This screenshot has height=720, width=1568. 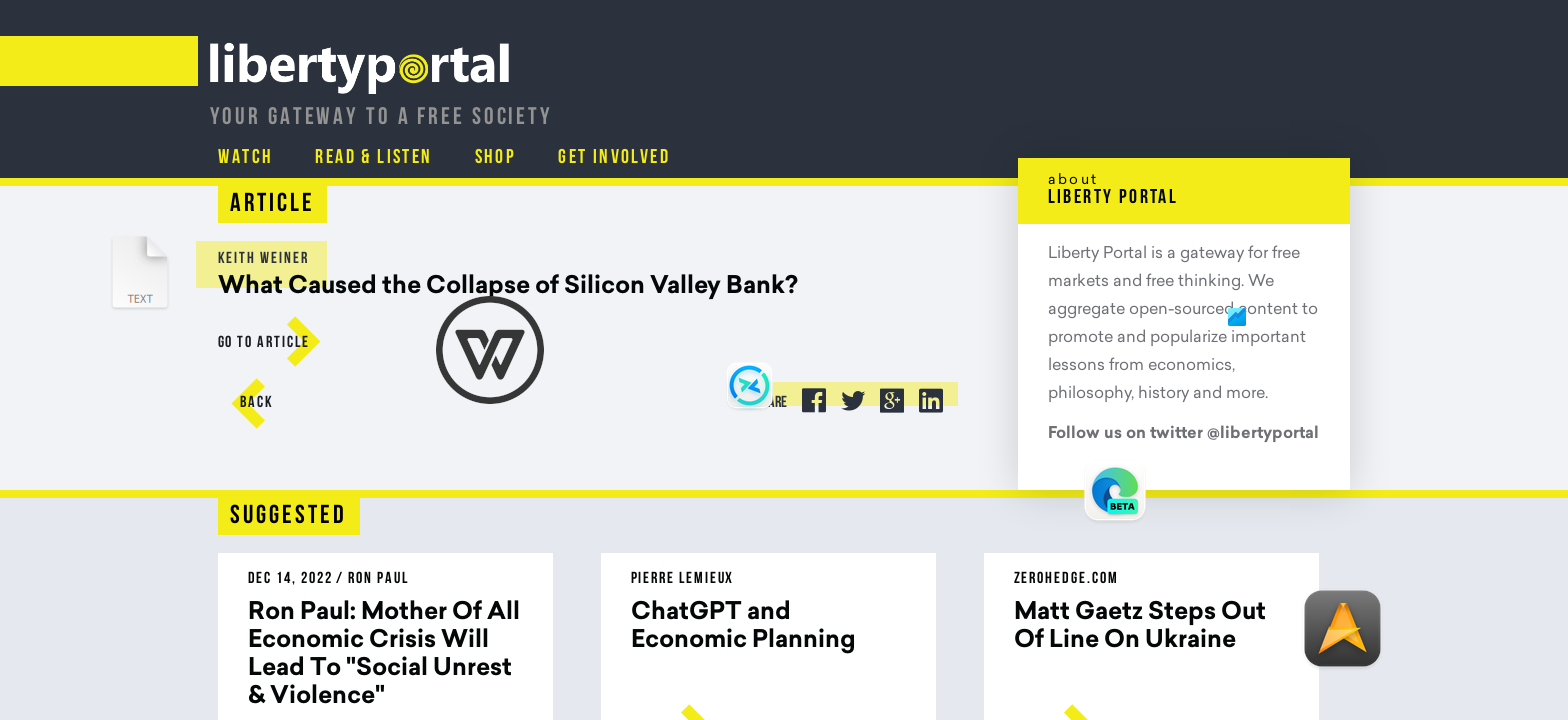 I want to click on launch remmina remote desktop client, so click(x=749, y=385).